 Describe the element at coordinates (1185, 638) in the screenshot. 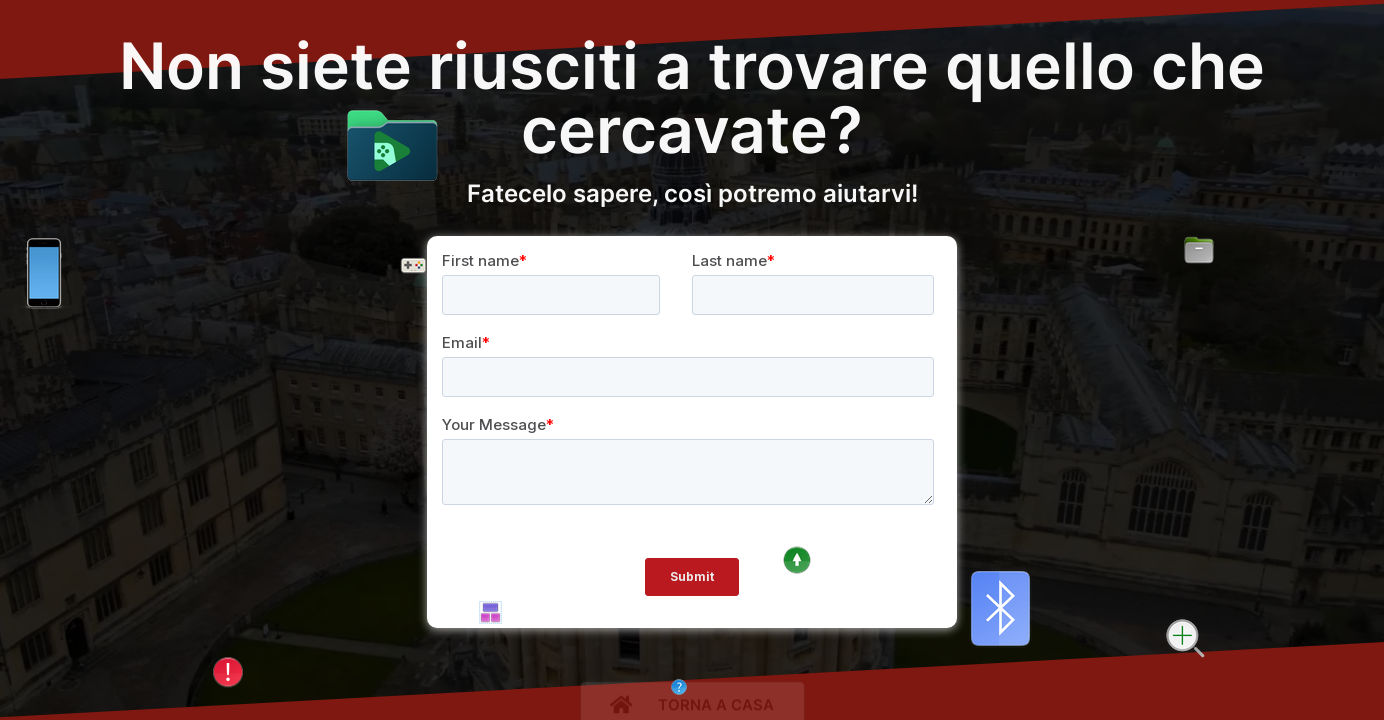

I see `zoom in on file or document` at that location.